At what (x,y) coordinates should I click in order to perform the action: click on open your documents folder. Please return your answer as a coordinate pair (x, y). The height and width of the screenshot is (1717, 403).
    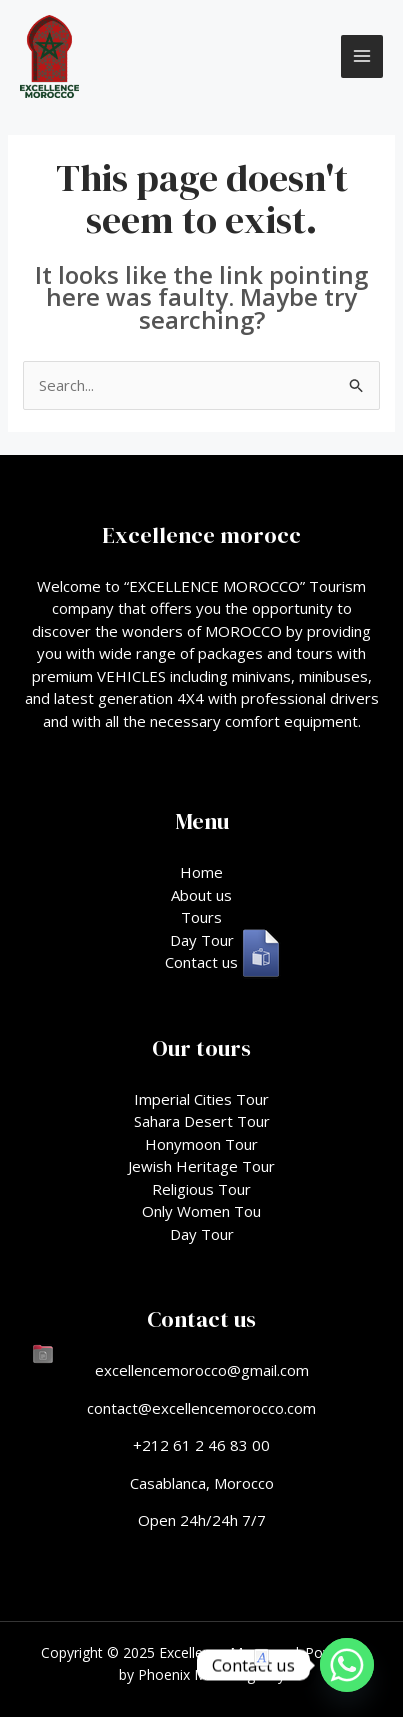
    Looking at the image, I should click on (43, 1354).